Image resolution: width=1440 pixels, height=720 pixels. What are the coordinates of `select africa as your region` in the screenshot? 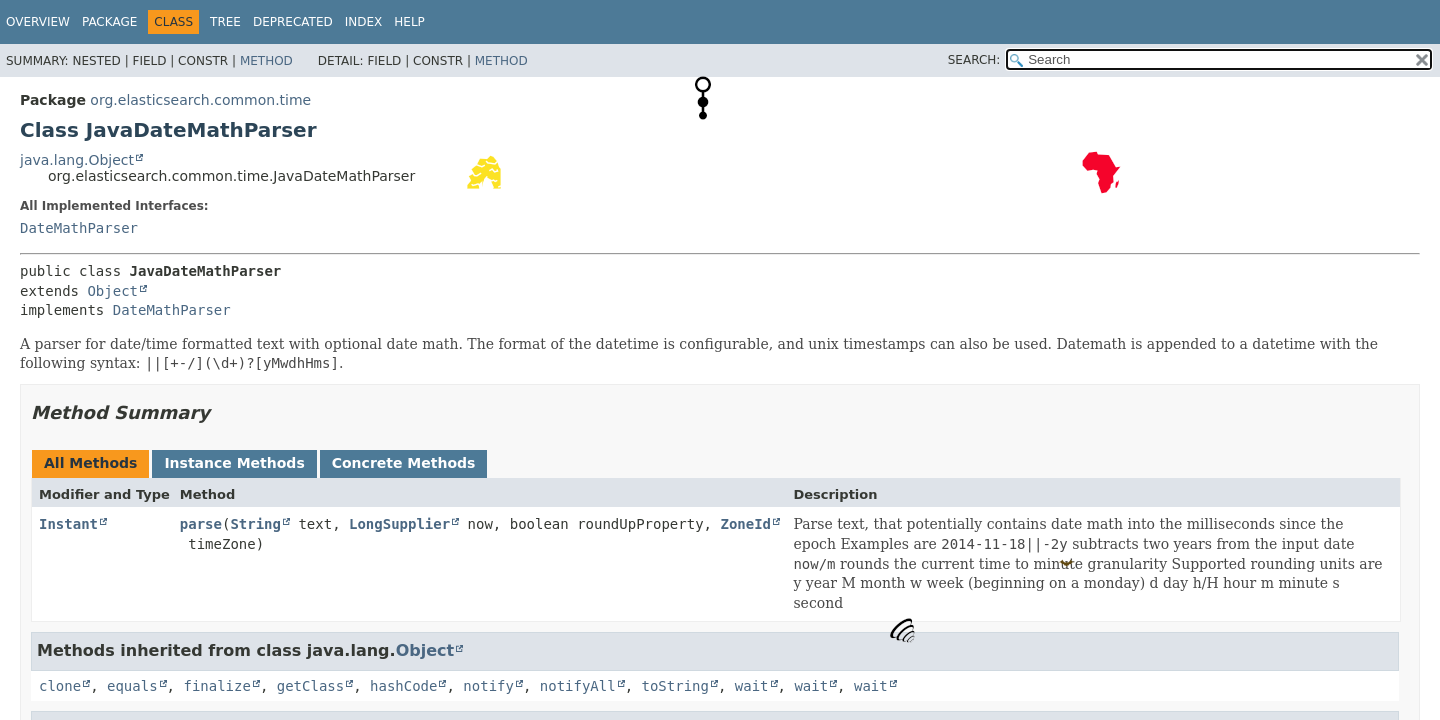 It's located at (1101, 172).